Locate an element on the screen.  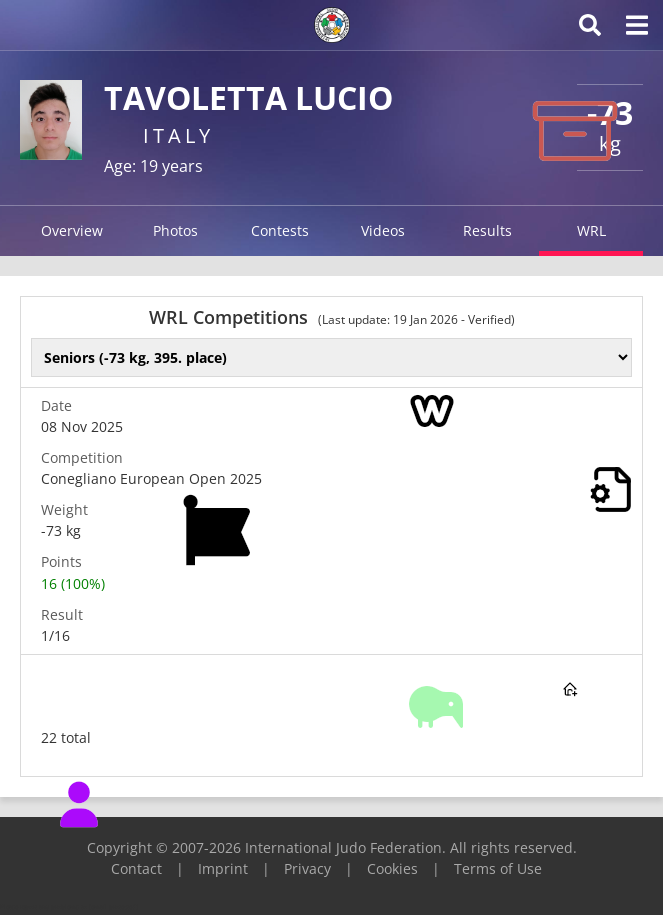
weebly website builder logo is located at coordinates (432, 411).